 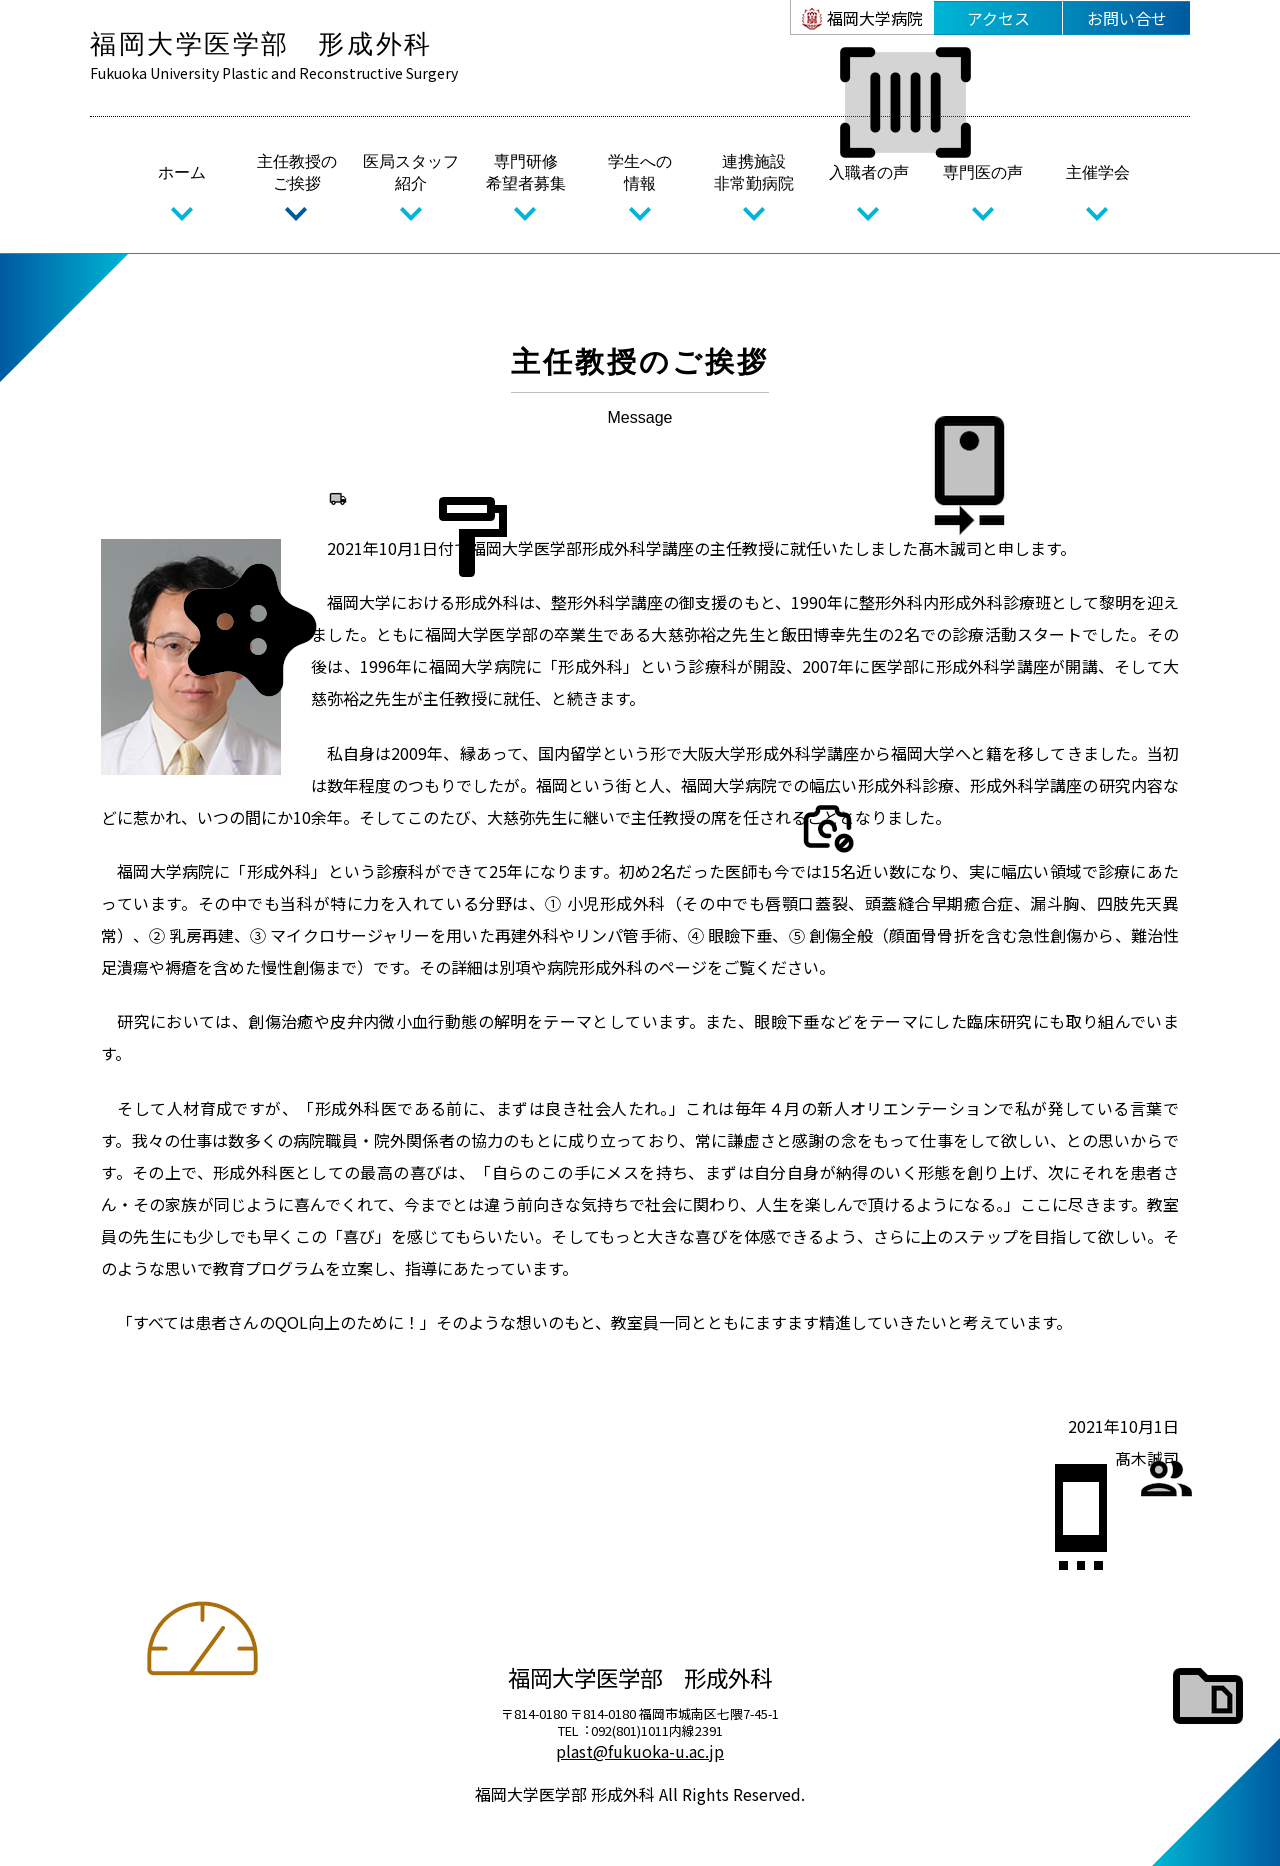 What do you see at coordinates (1081, 1517) in the screenshot?
I see `access mobile device settings` at bounding box center [1081, 1517].